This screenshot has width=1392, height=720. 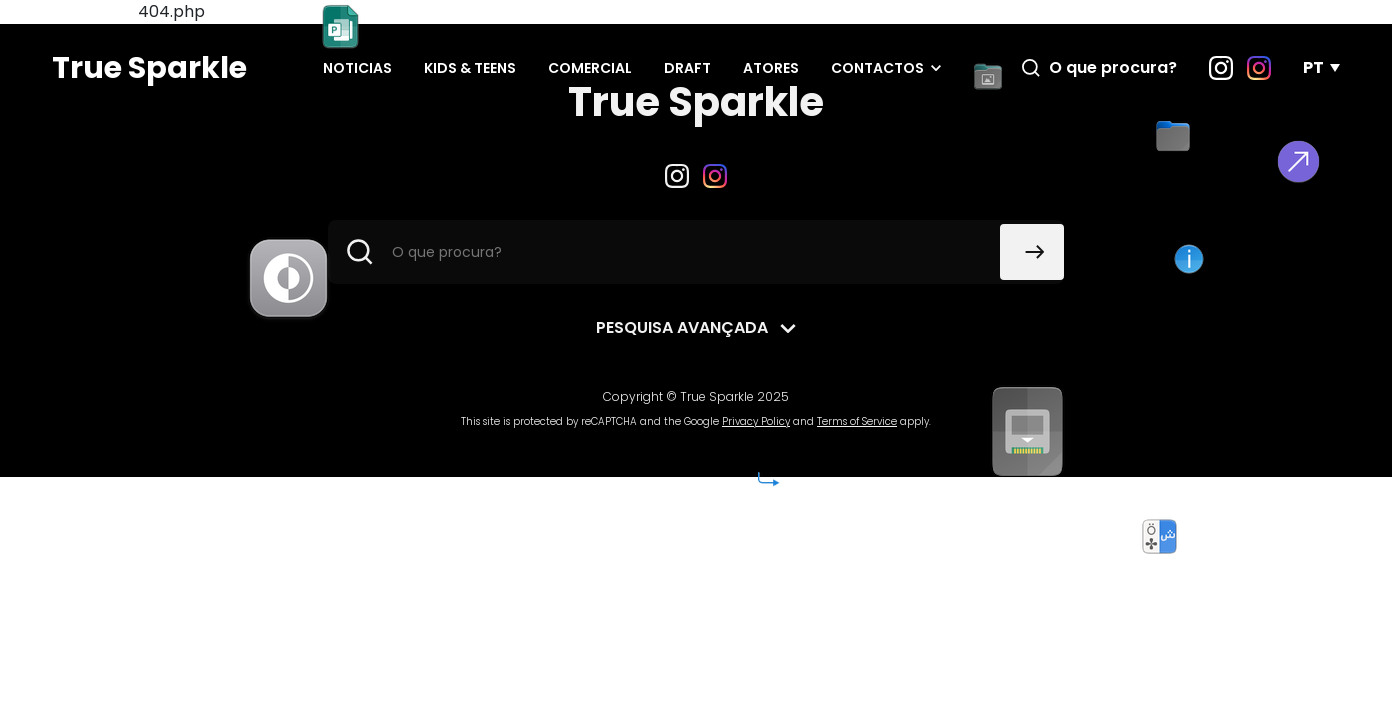 What do you see at coordinates (288, 279) in the screenshot?
I see `customize application appearance settings` at bounding box center [288, 279].